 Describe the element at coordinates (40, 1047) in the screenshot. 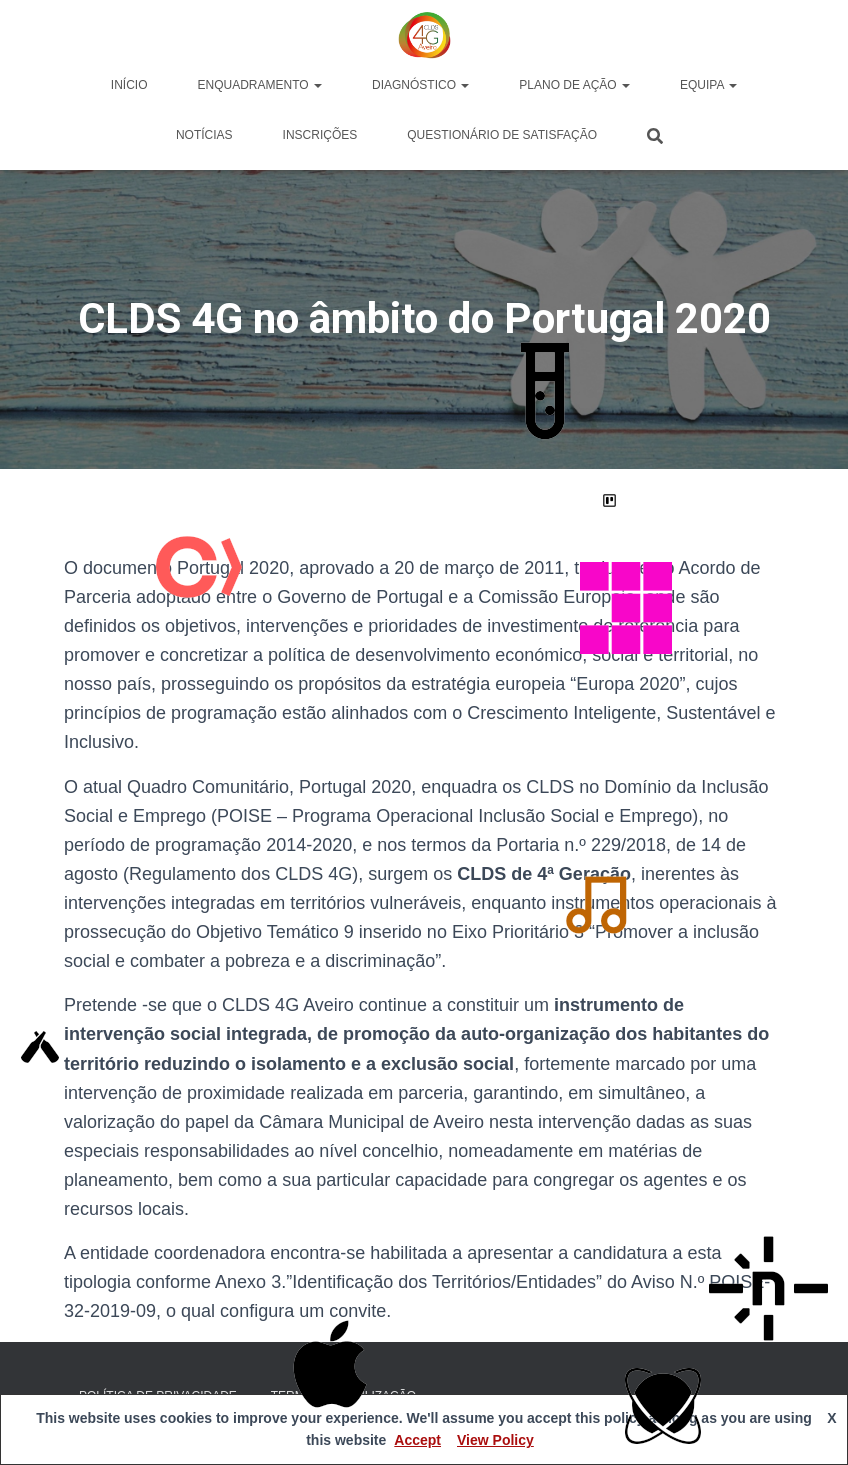

I see `open the Untappd app` at that location.